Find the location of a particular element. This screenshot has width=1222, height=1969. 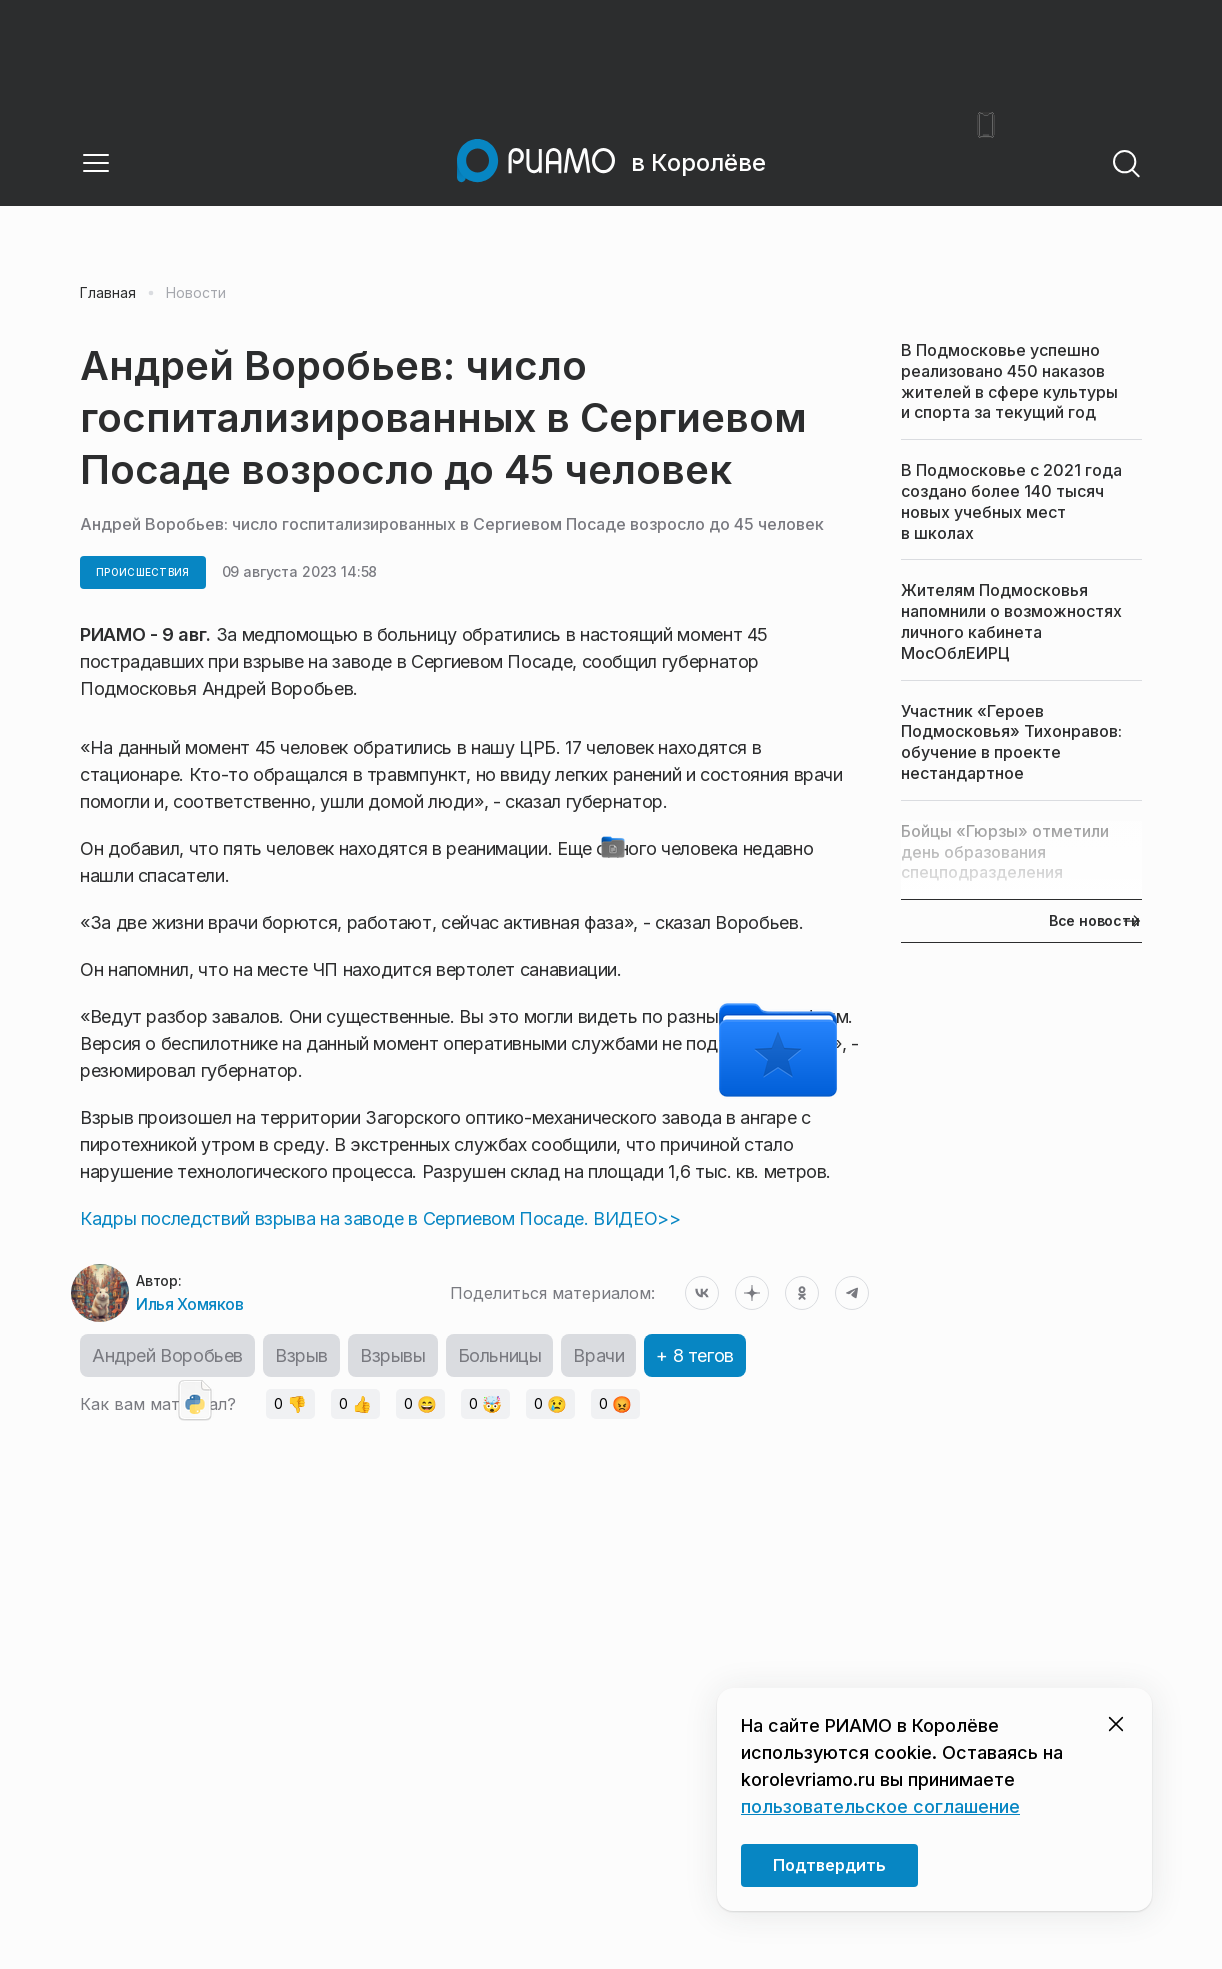

a python script or source code file is located at coordinates (195, 1400).